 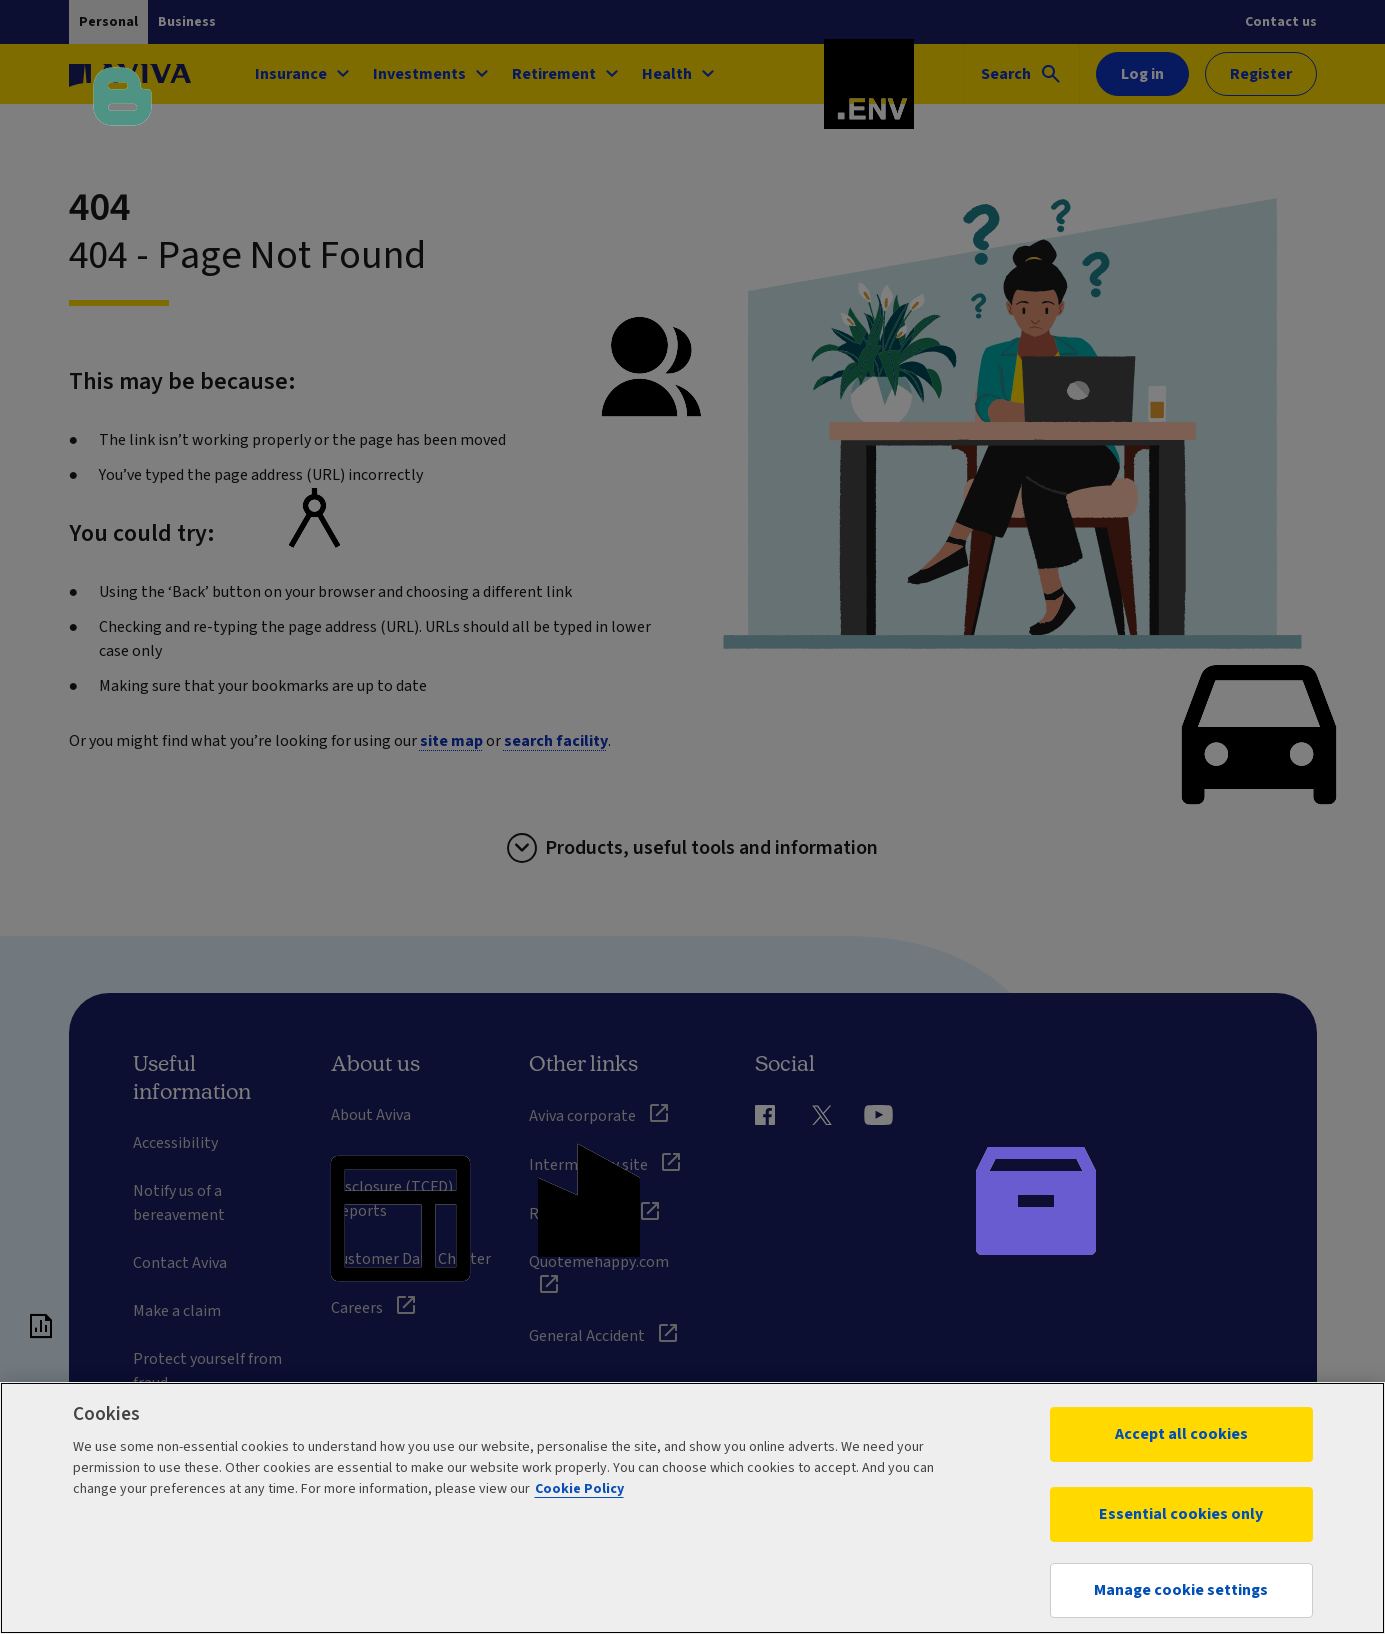 I want to click on access drawing compass tool, so click(x=314, y=517).